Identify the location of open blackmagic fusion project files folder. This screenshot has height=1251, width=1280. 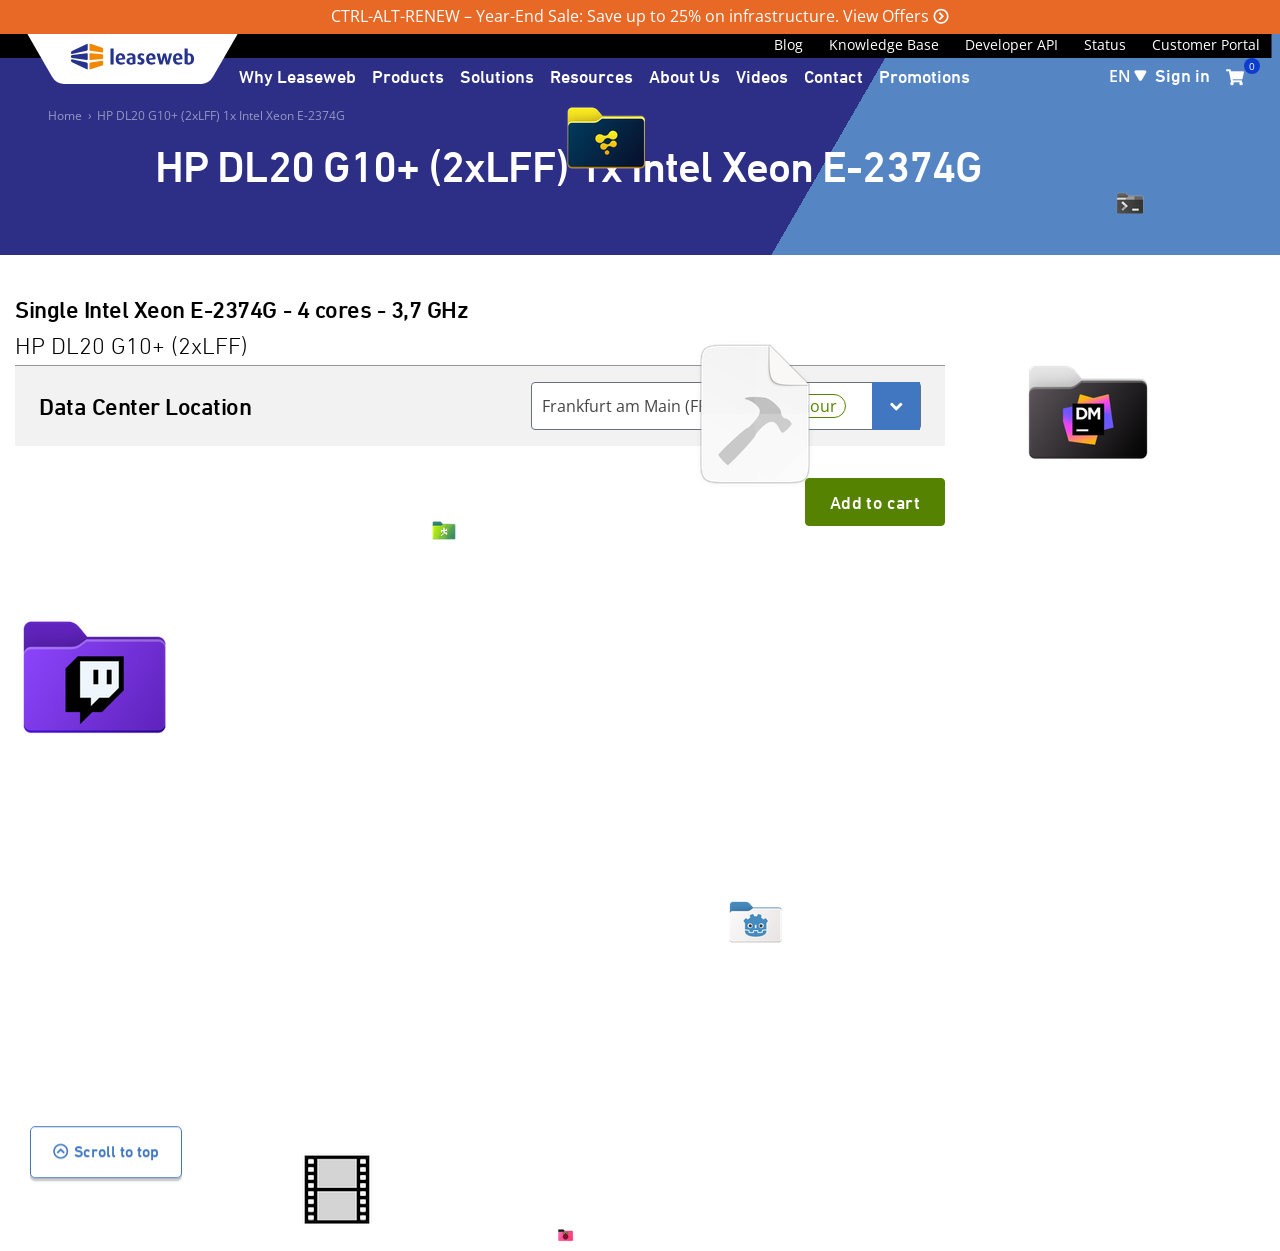
(606, 140).